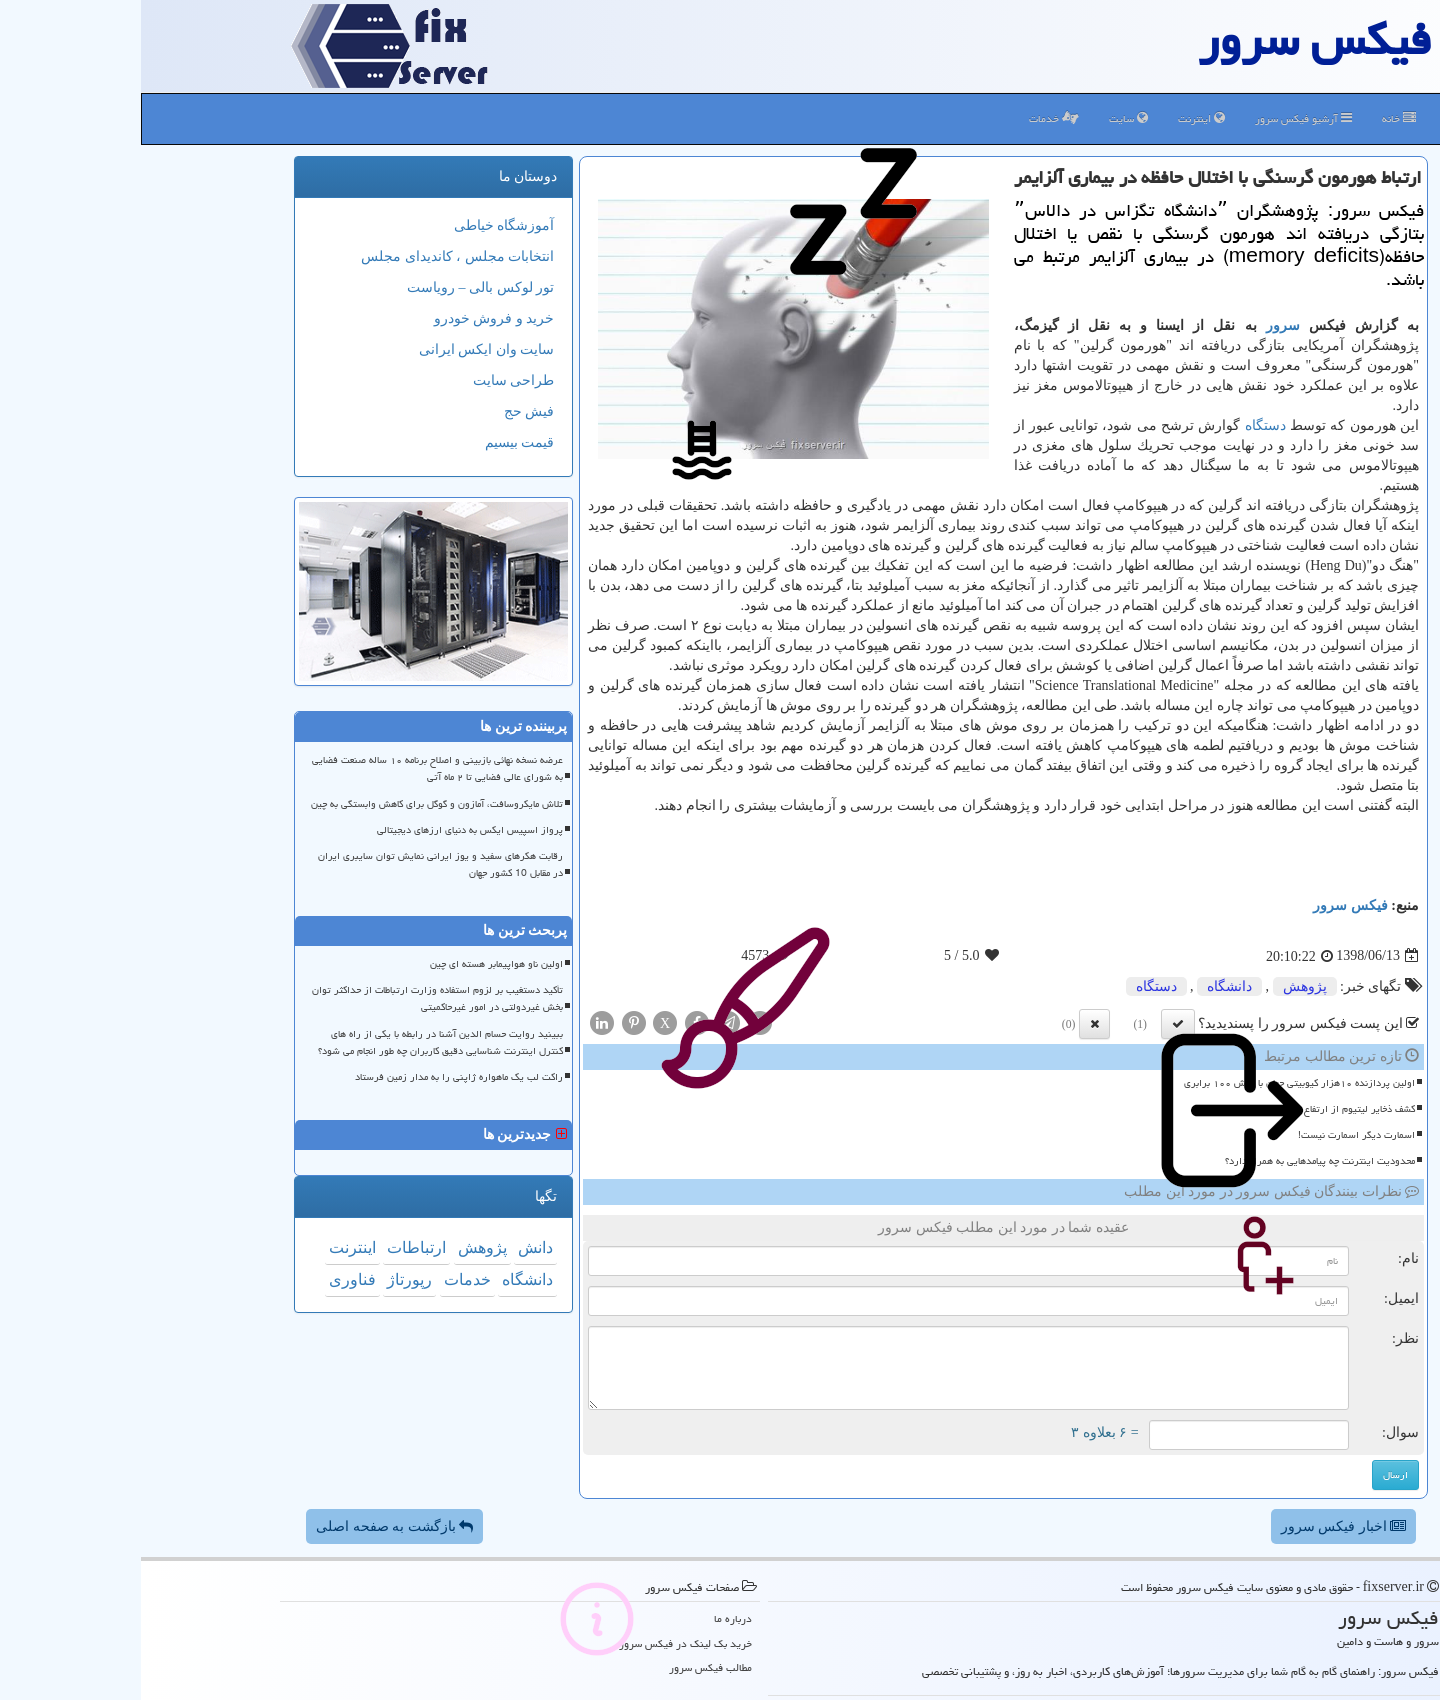  I want to click on access drawing or painting tools, so click(749, 1008).